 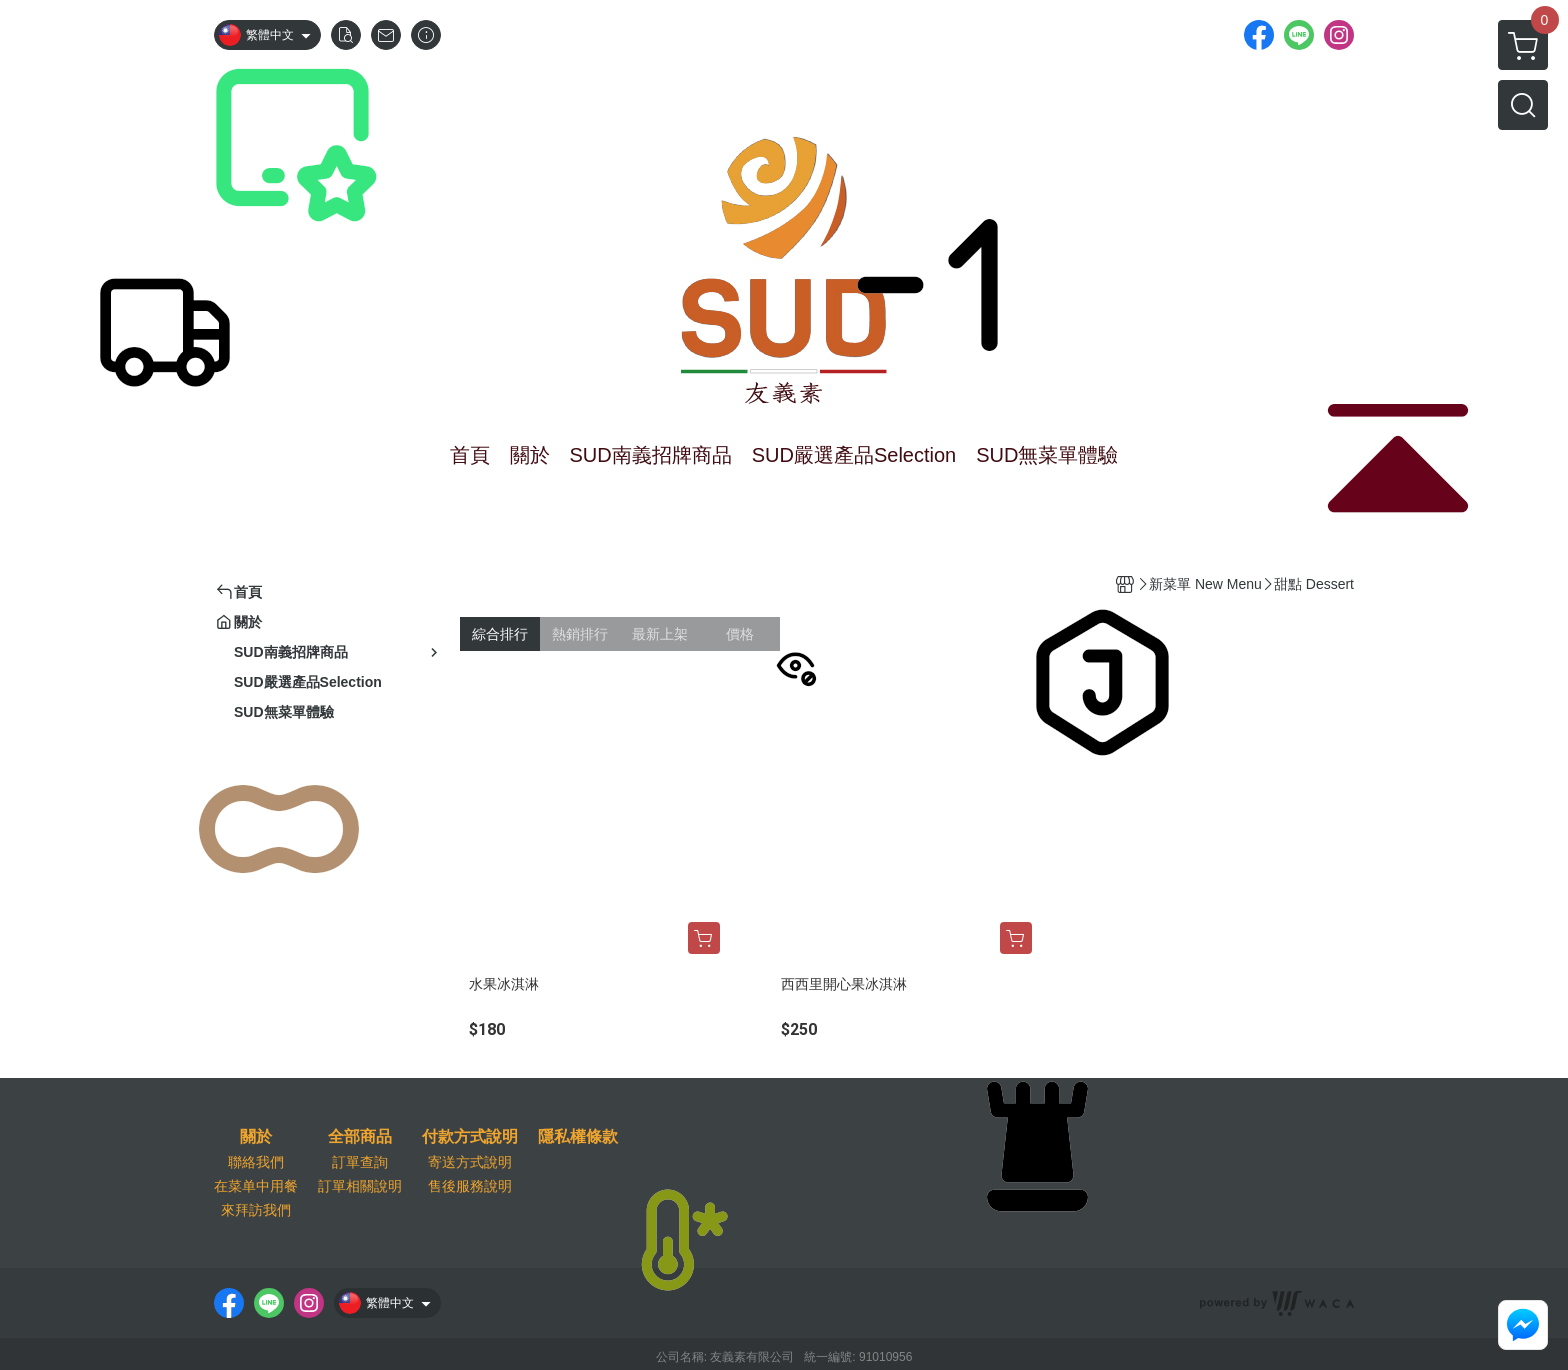 I want to click on indicates low temperature or cold conditions, so click(x=676, y=1240).